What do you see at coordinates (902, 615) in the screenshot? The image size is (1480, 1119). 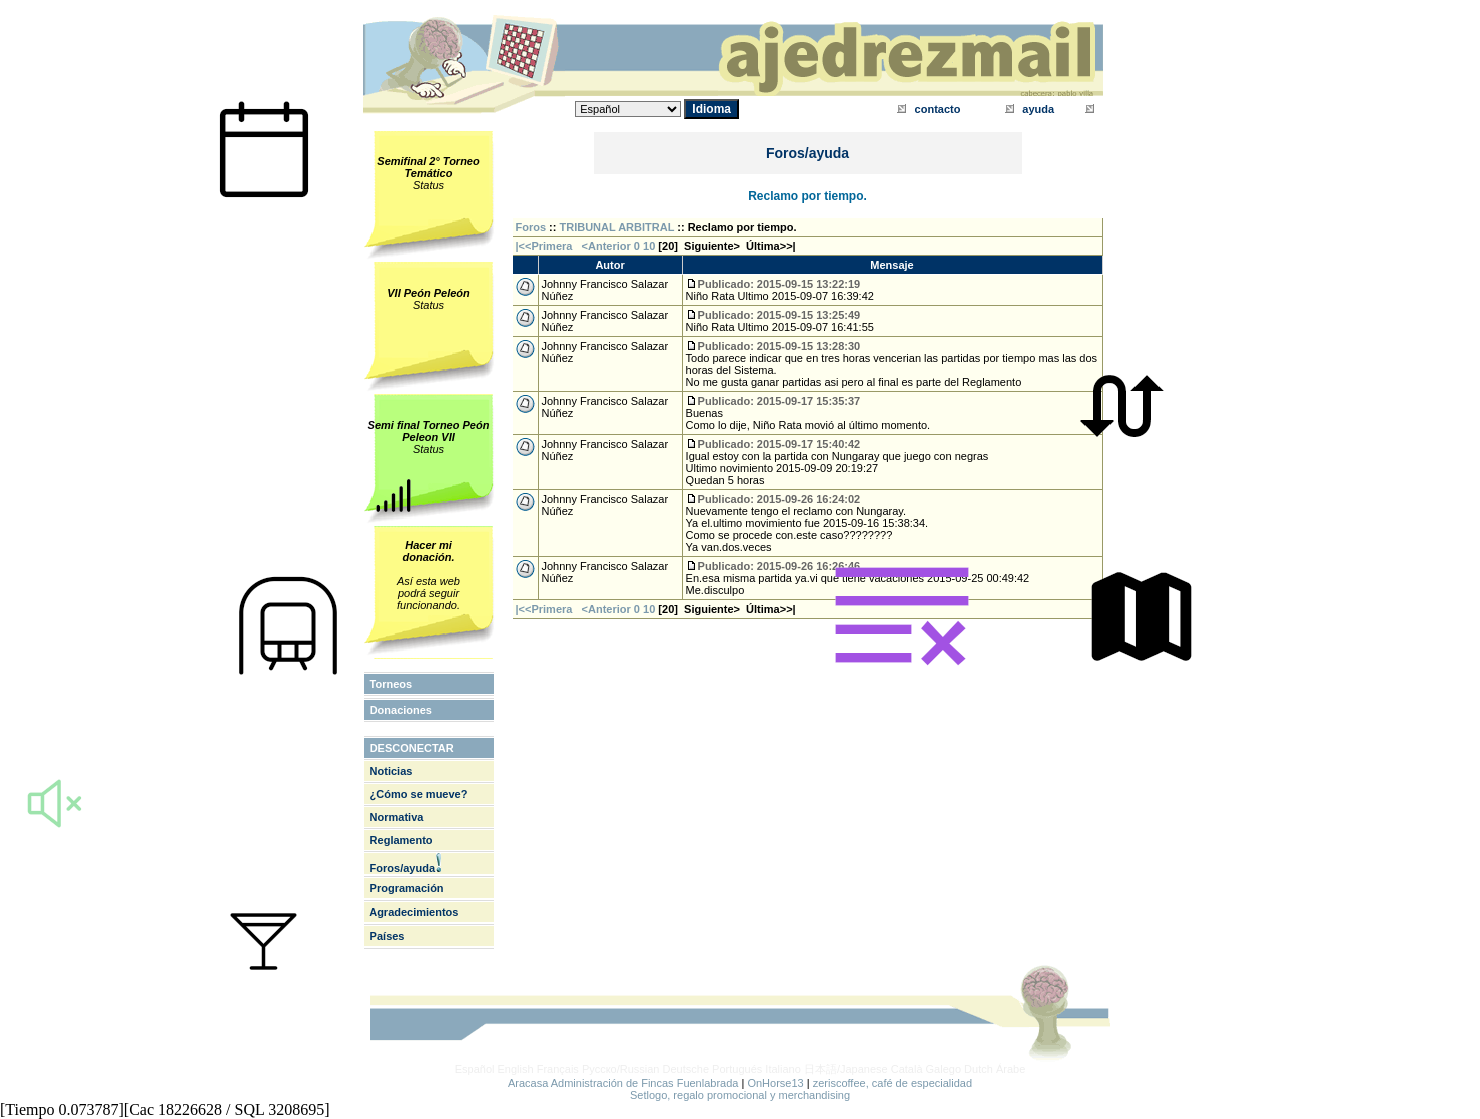 I see `clear all items from a list` at bounding box center [902, 615].